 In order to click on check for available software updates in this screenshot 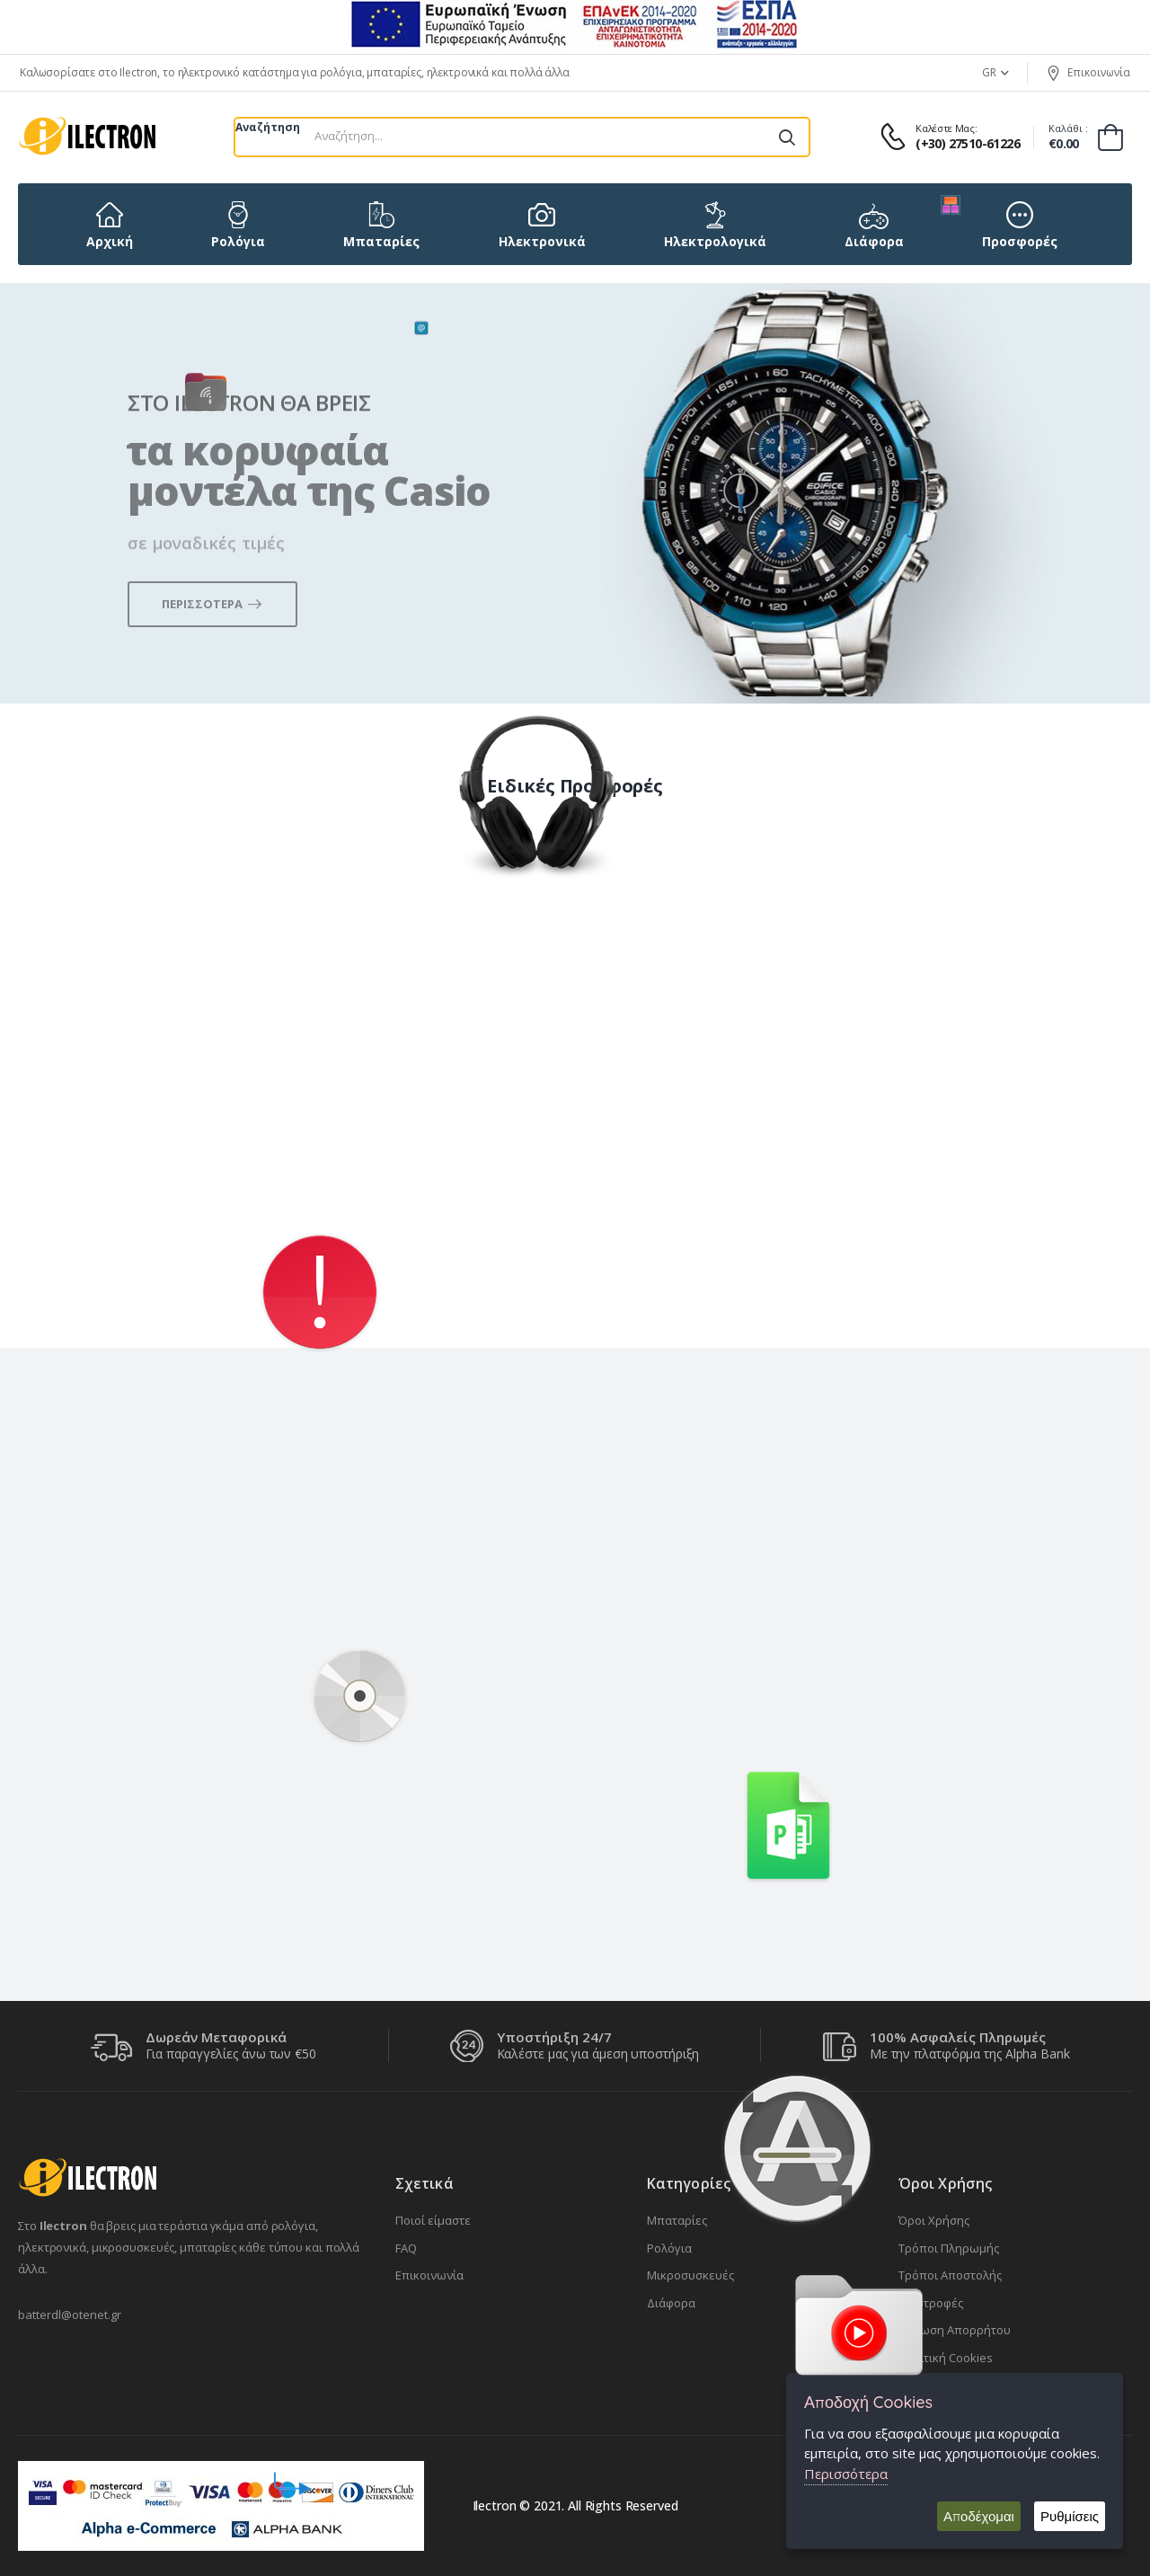, I will do `click(797, 2148)`.